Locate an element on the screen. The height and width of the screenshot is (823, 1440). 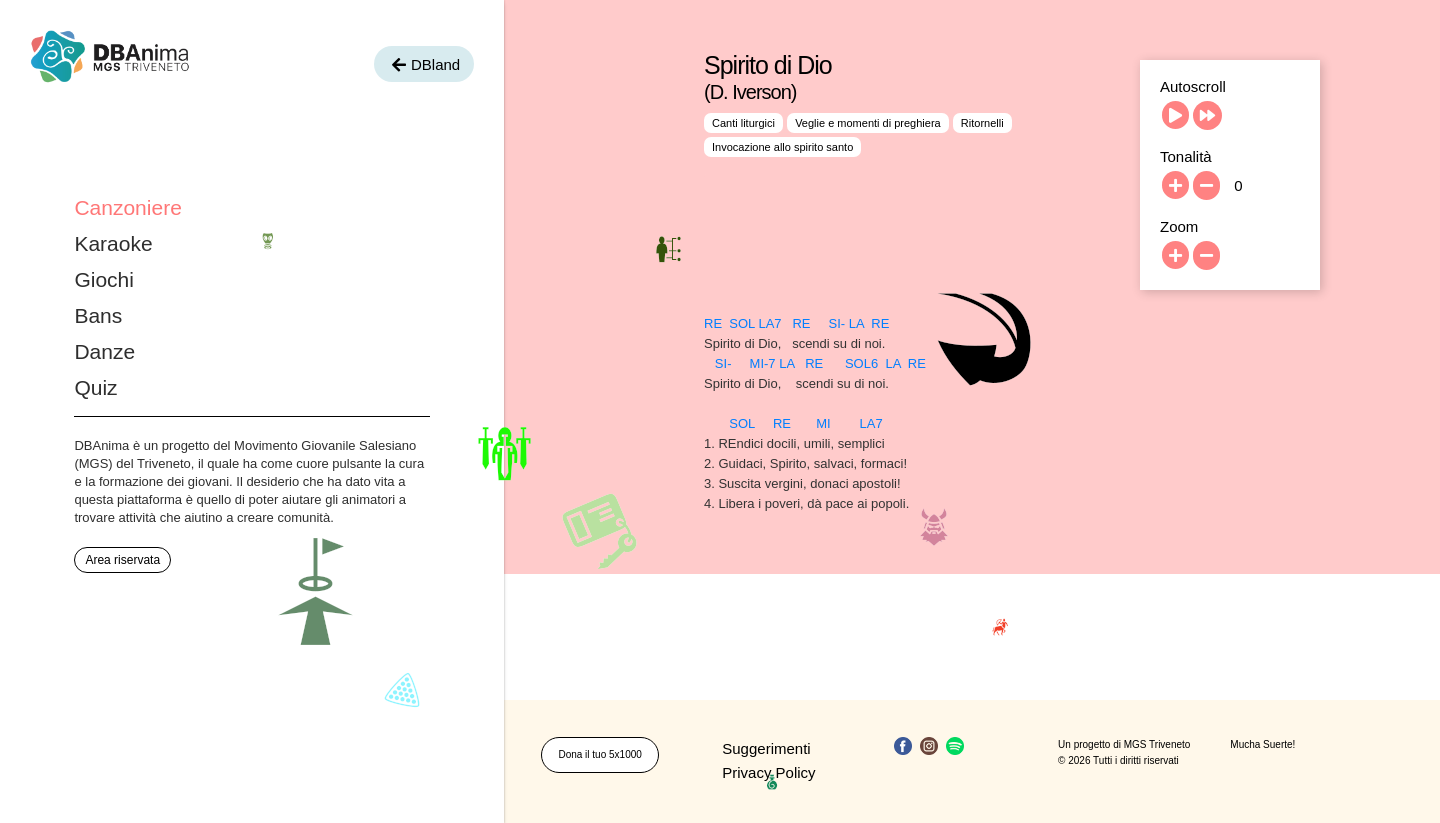
access room or door with keycard is located at coordinates (599, 531).